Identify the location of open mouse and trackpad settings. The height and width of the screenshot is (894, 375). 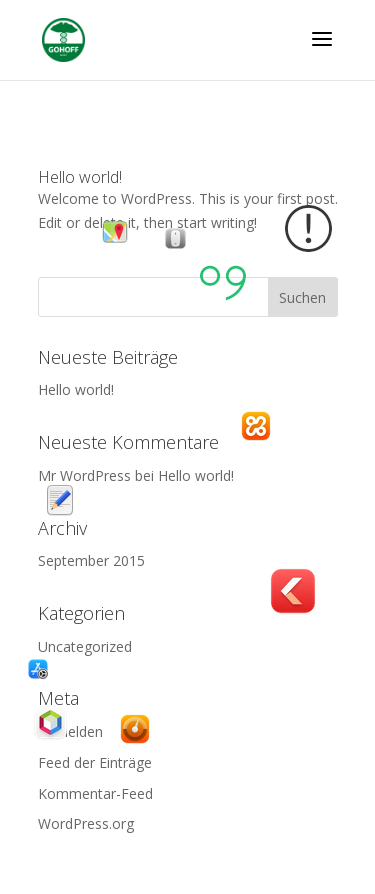
(175, 238).